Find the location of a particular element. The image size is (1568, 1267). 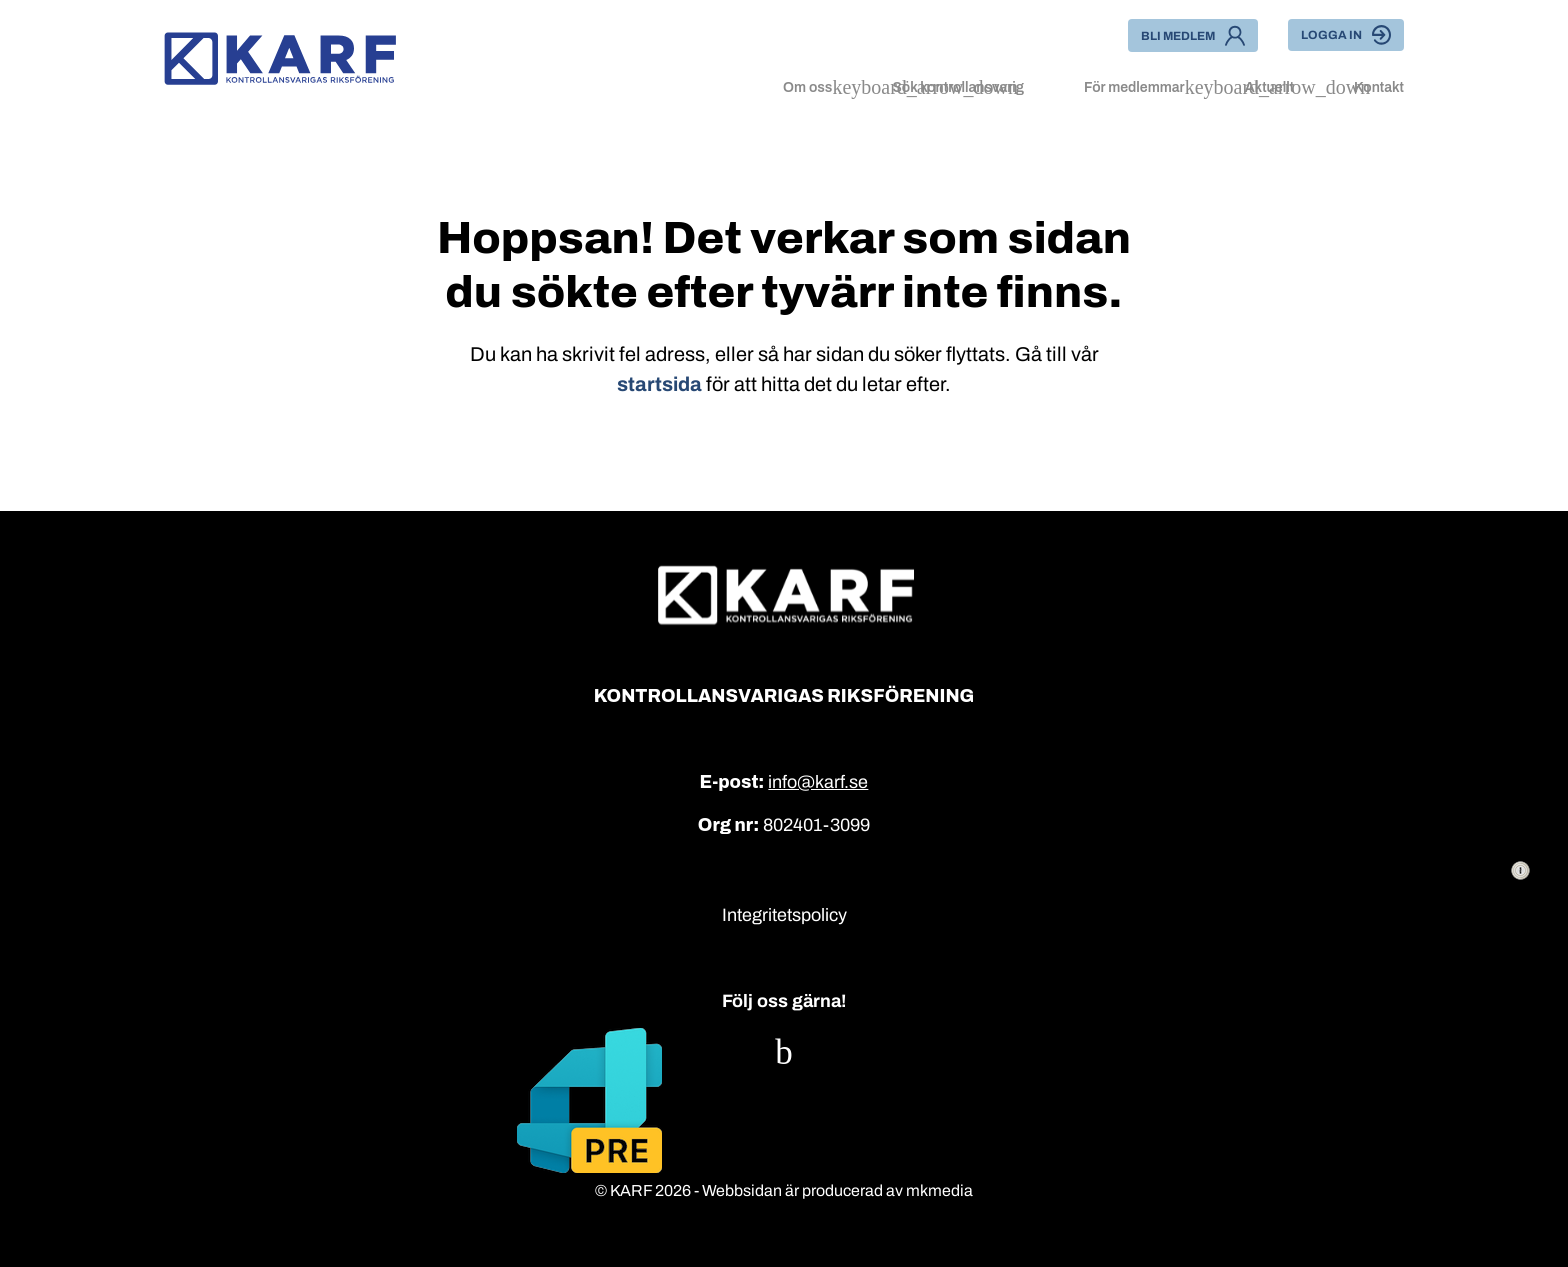

open visual blend preview application is located at coordinates (589, 1100).